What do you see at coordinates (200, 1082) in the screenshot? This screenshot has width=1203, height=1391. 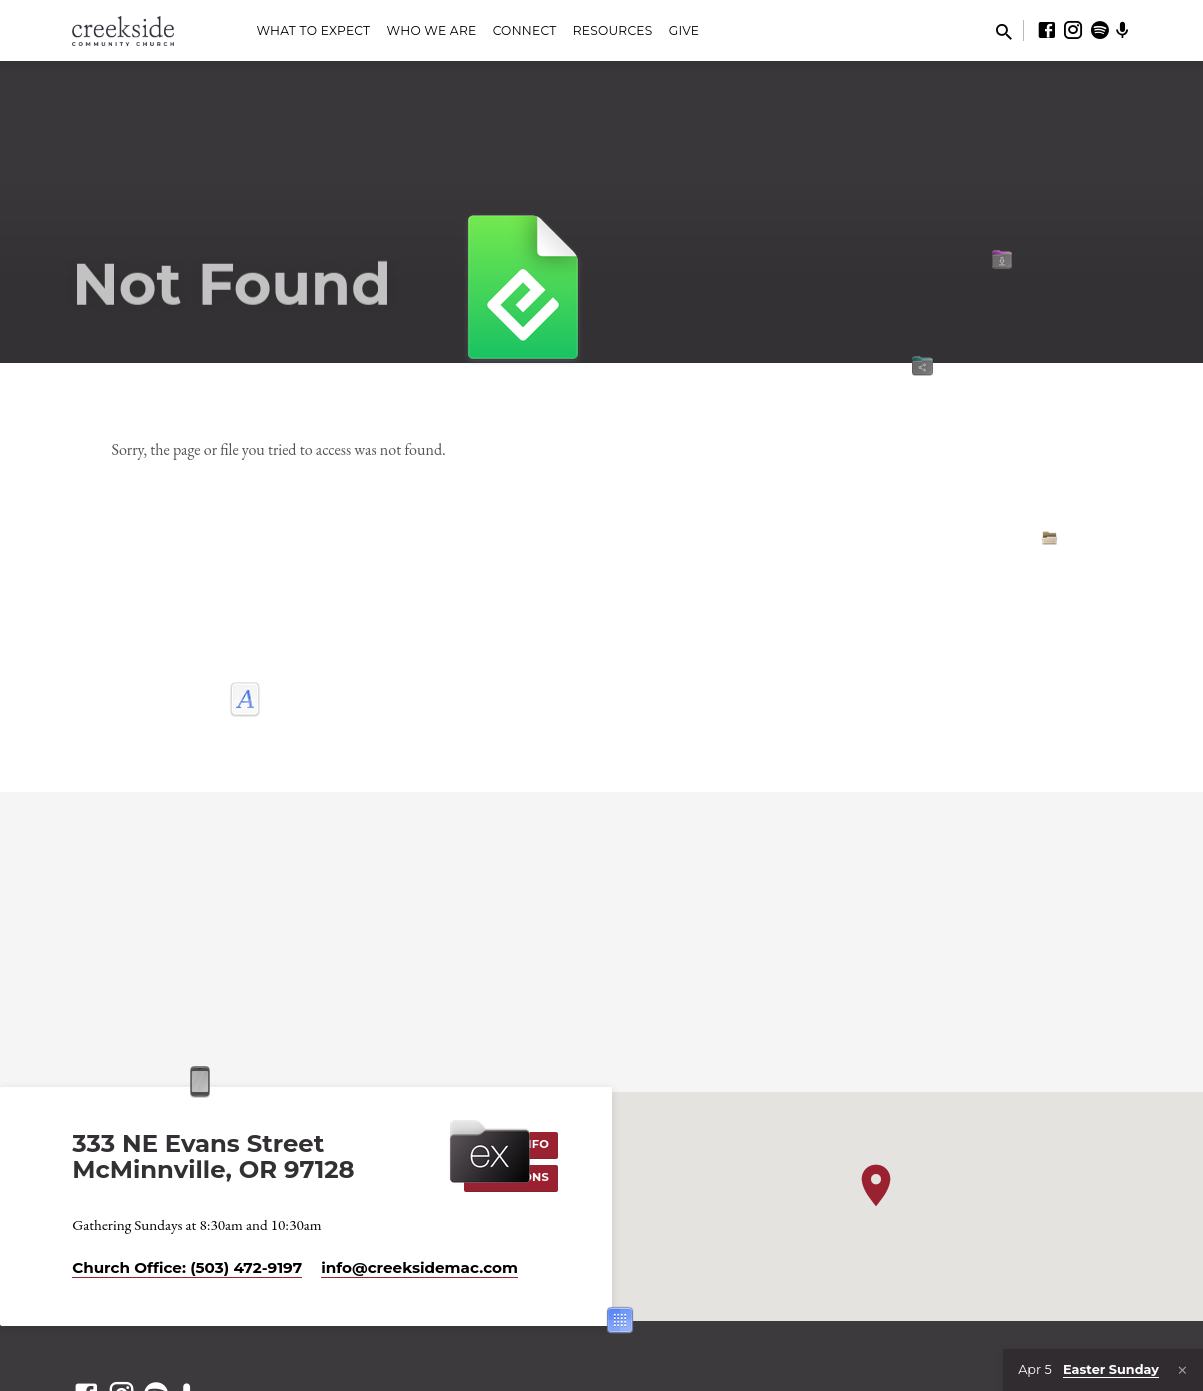 I see `access phone or dialer settings` at bounding box center [200, 1082].